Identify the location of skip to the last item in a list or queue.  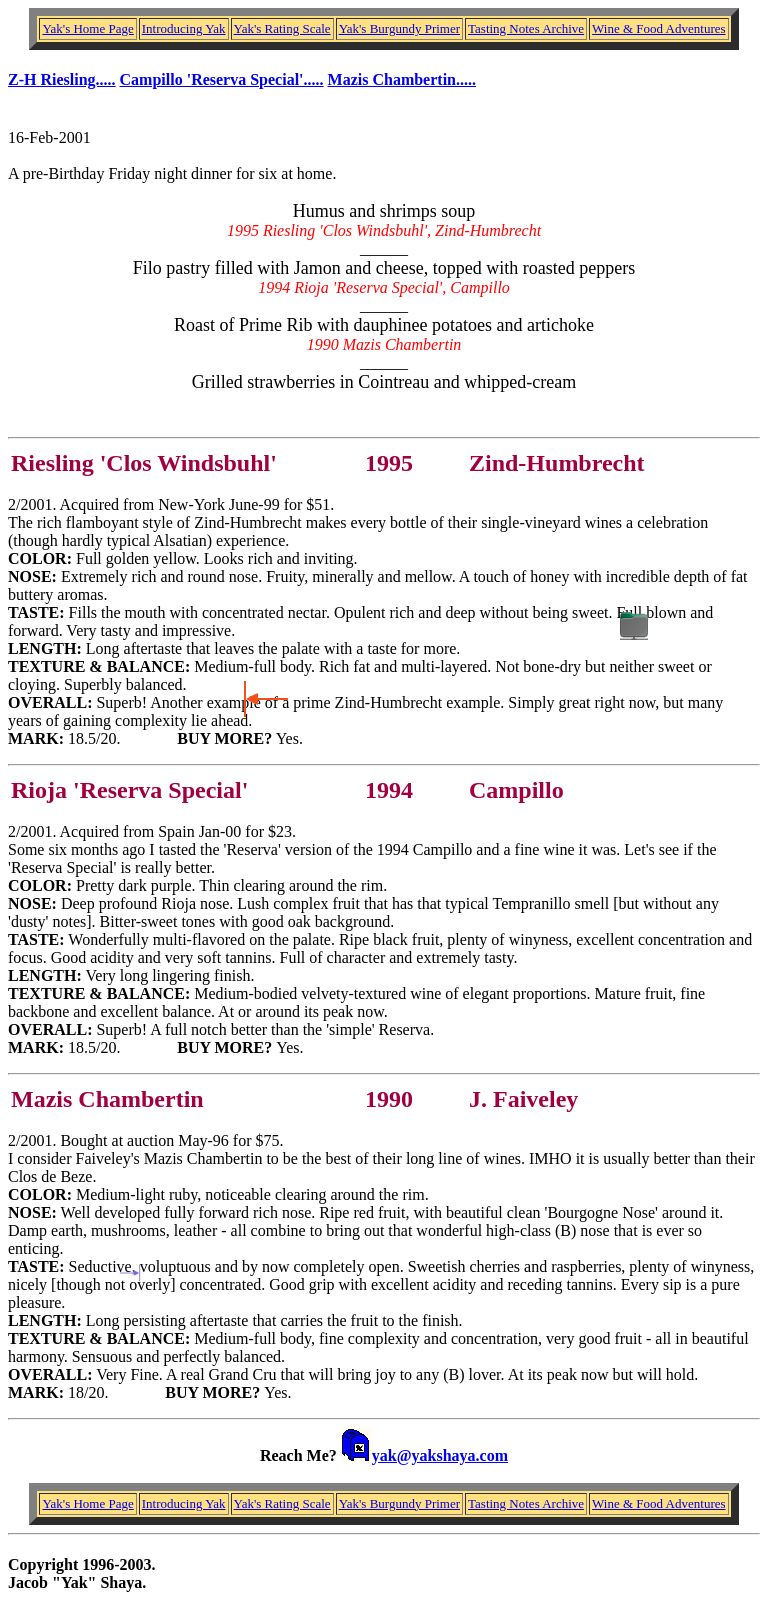
(130, 1273).